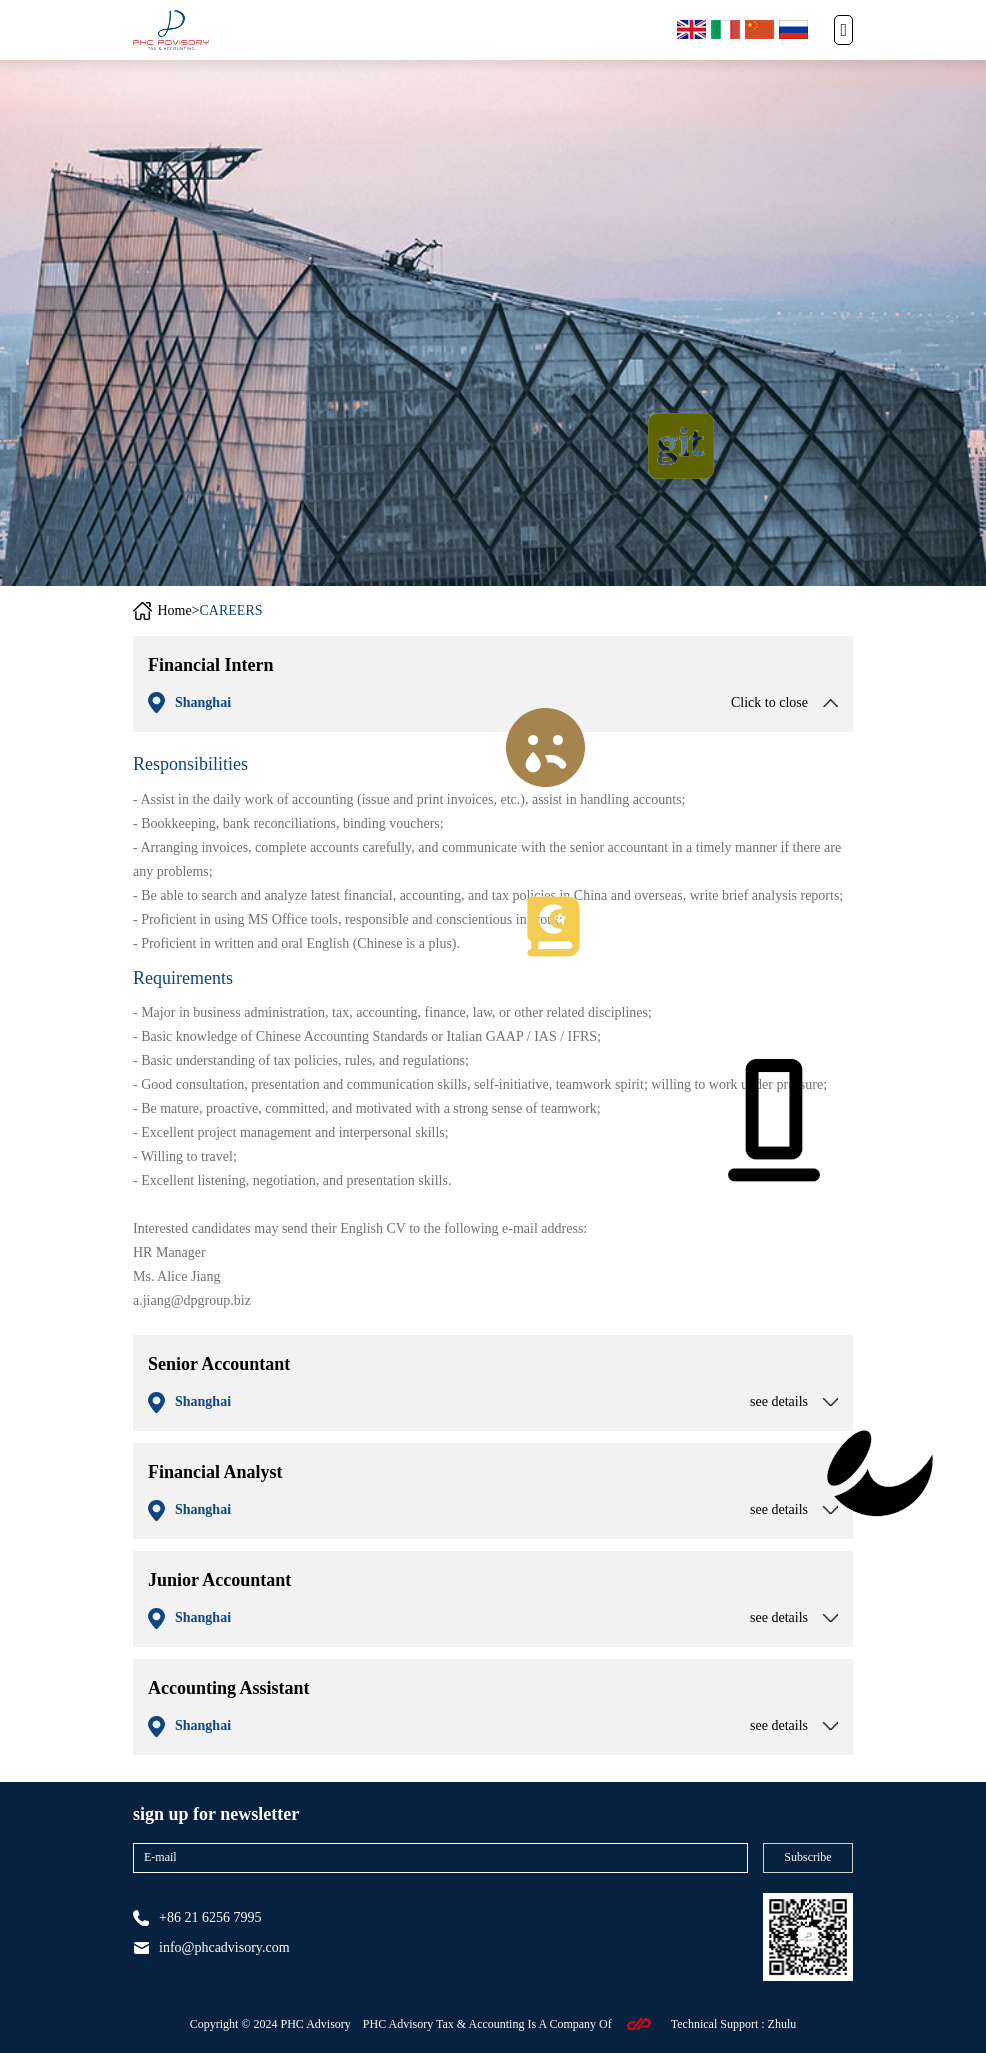 This screenshot has width=986, height=2053. Describe the element at coordinates (681, 446) in the screenshot. I see `git version control logo` at that location.